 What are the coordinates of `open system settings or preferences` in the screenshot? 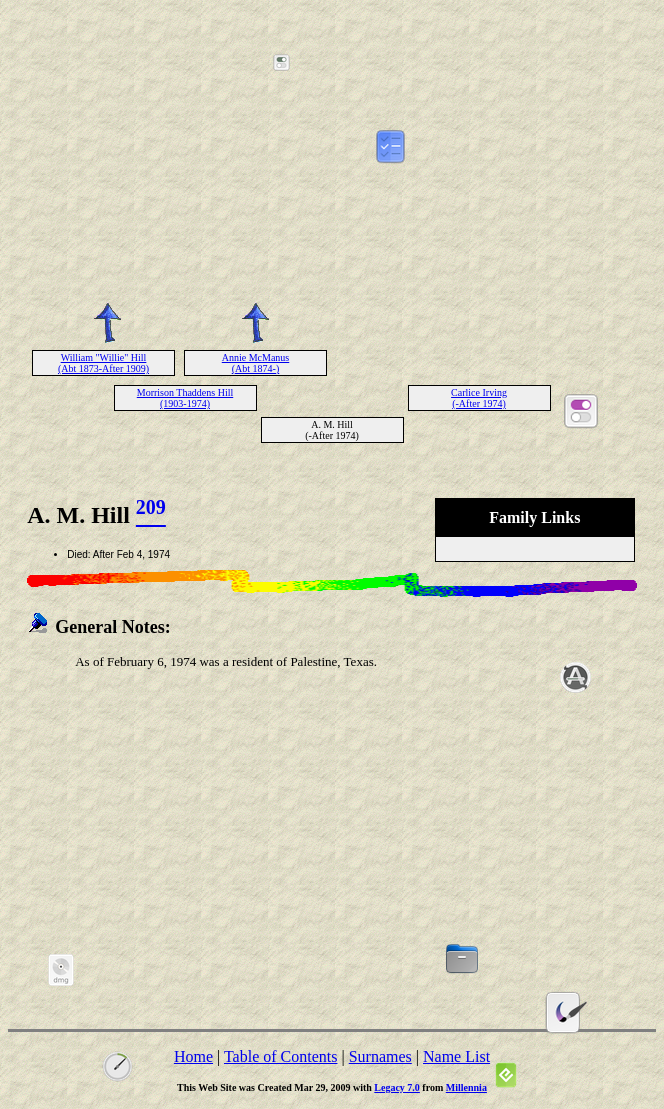 It's located at (281, 62).